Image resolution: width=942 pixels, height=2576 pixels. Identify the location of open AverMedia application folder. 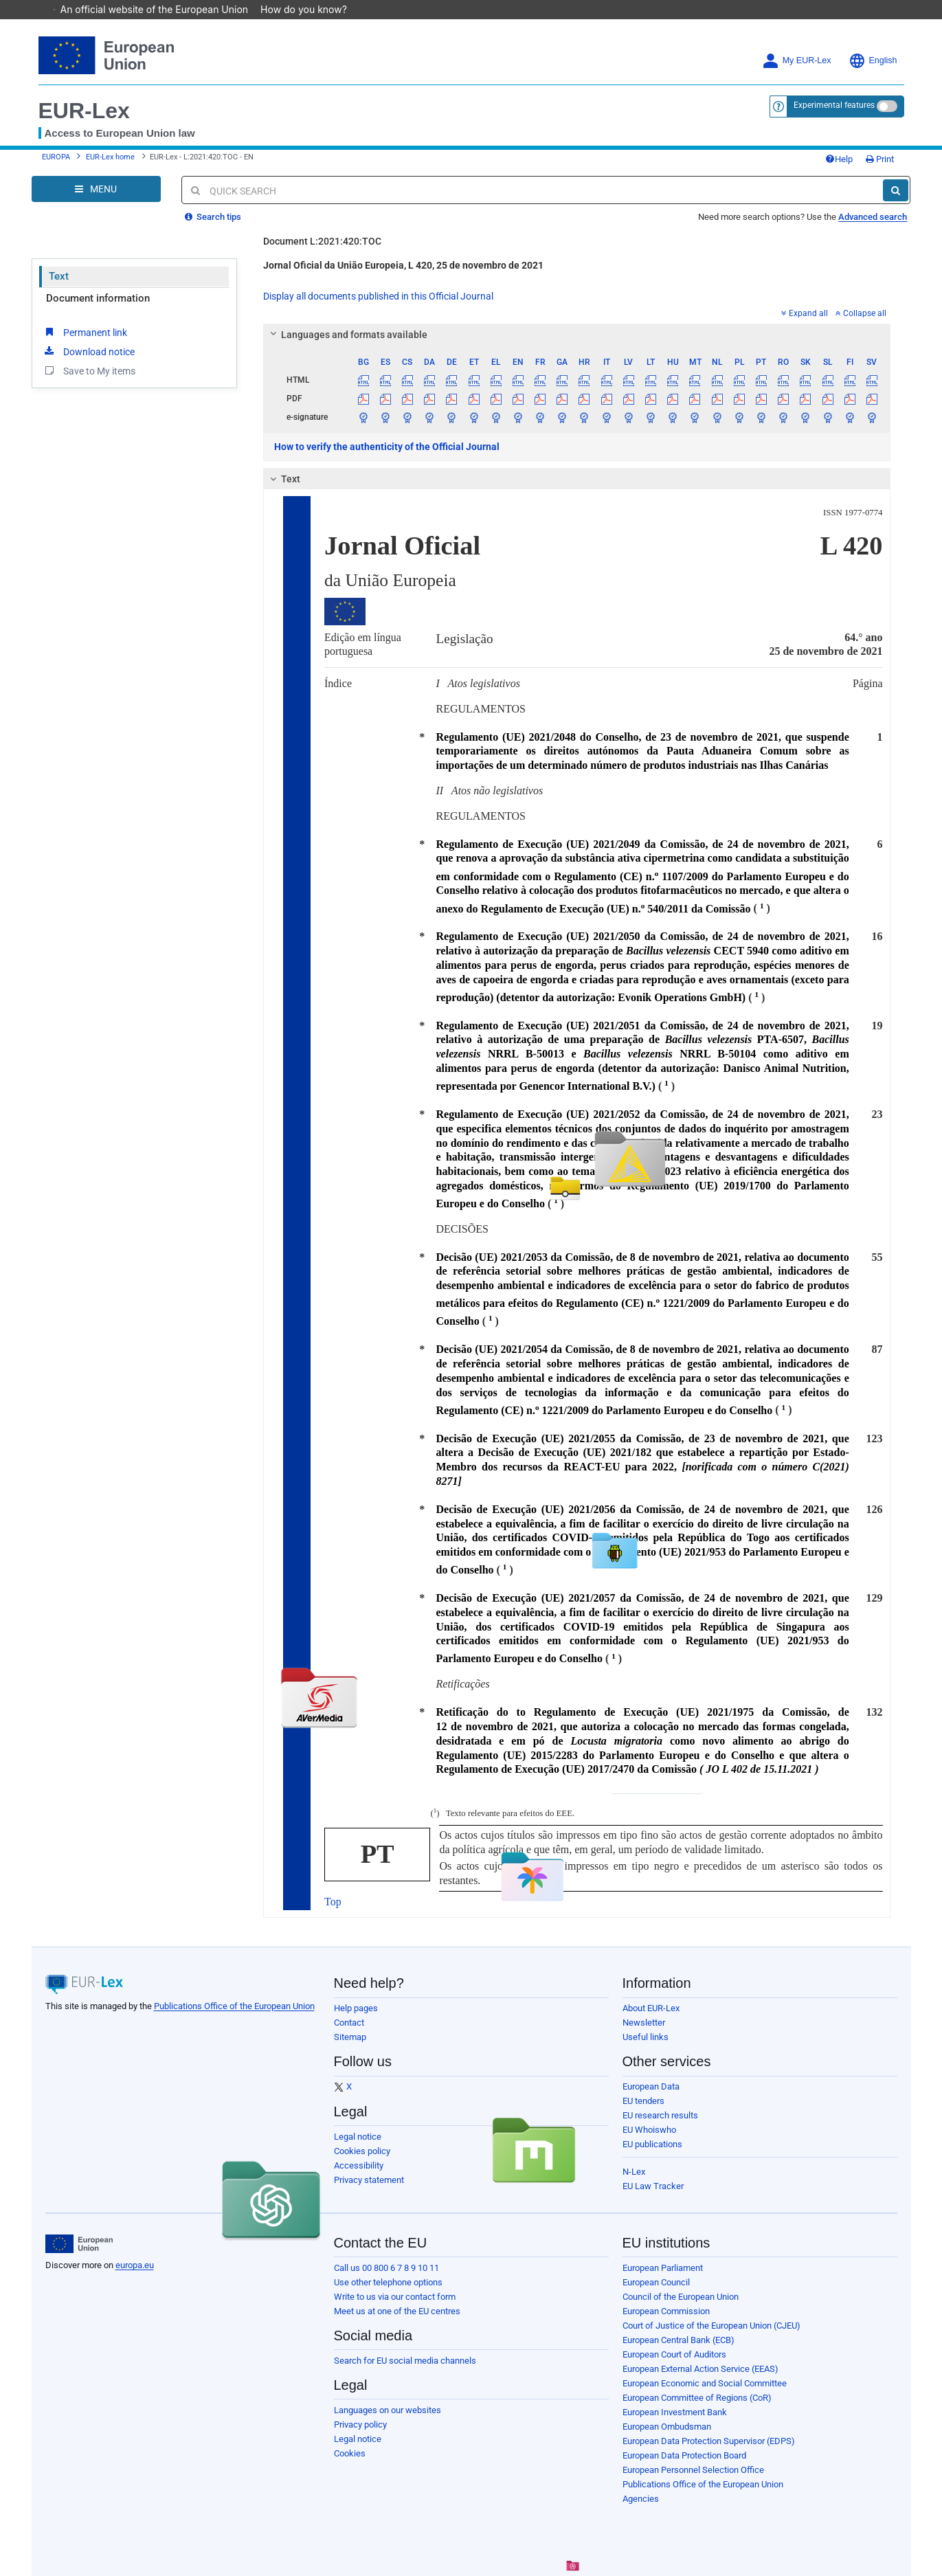
(319, 1700).